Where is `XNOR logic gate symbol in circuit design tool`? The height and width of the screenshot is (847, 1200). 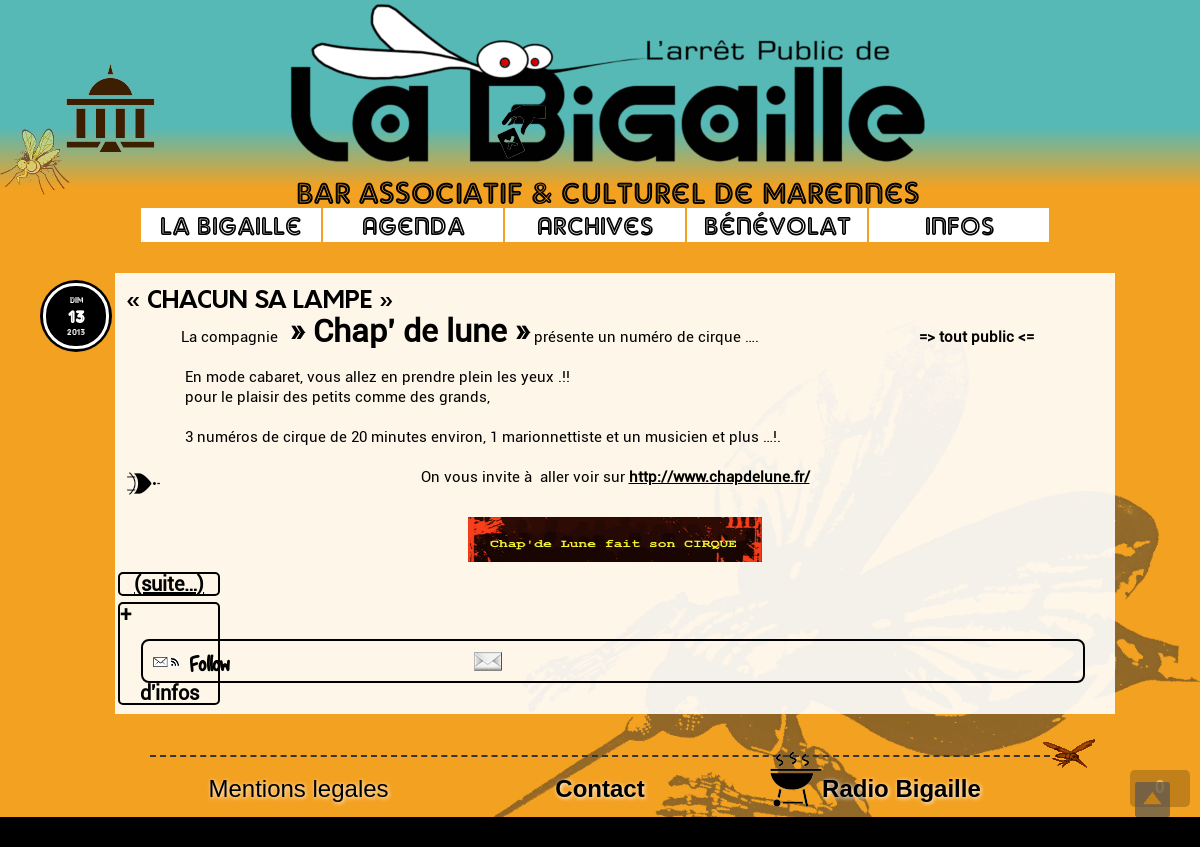
XNOR logic gate symbol in circuit design tool is located at coordinates (143, 483).